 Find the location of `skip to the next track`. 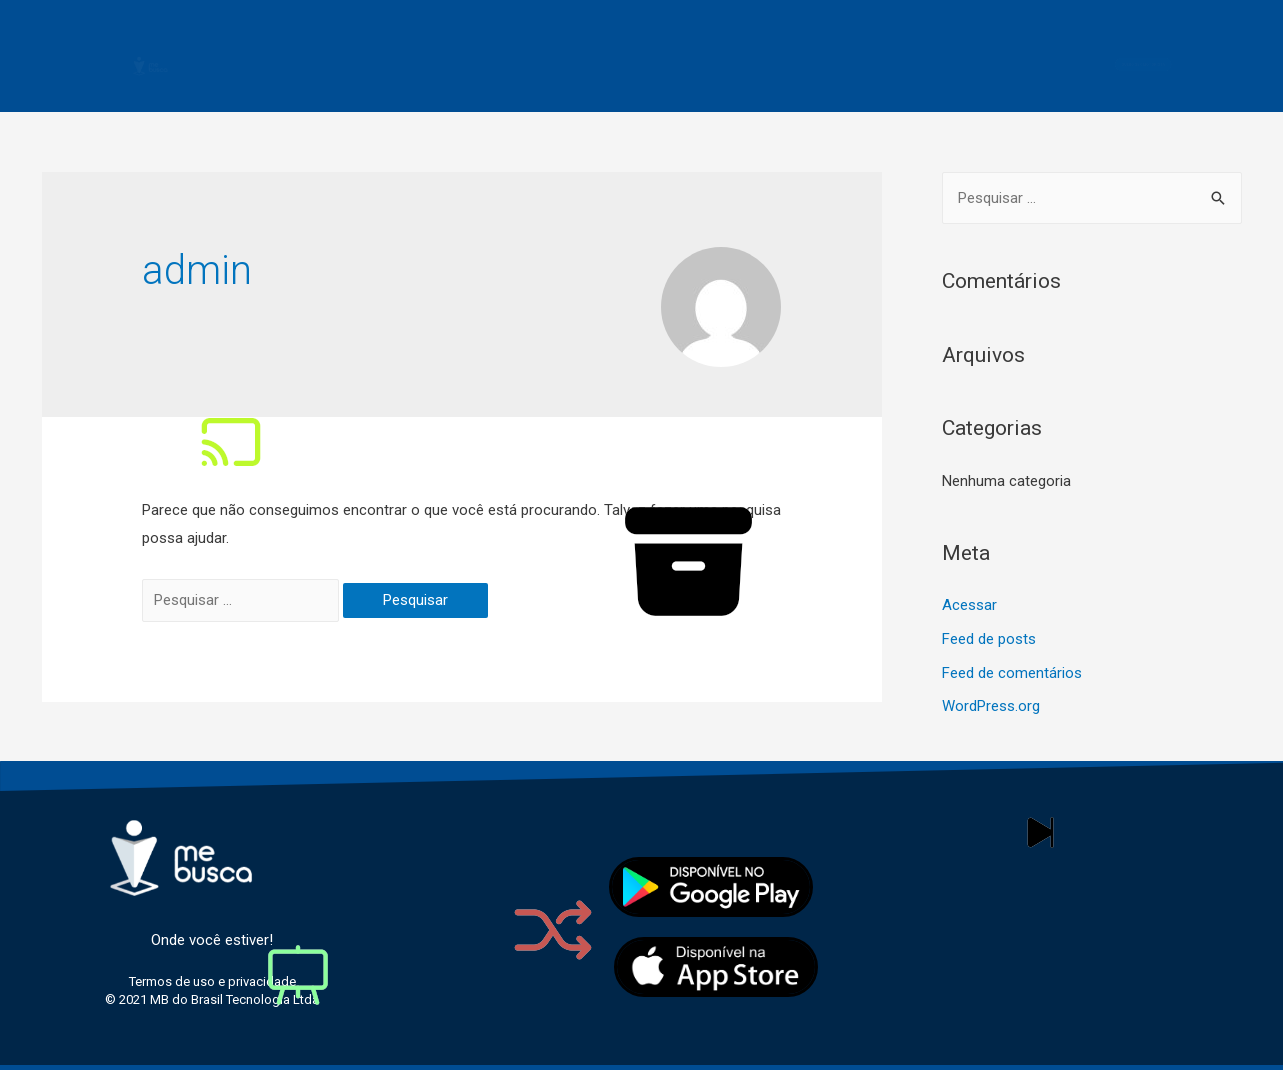

skip to the next track is located at coordinates (1040, 832).